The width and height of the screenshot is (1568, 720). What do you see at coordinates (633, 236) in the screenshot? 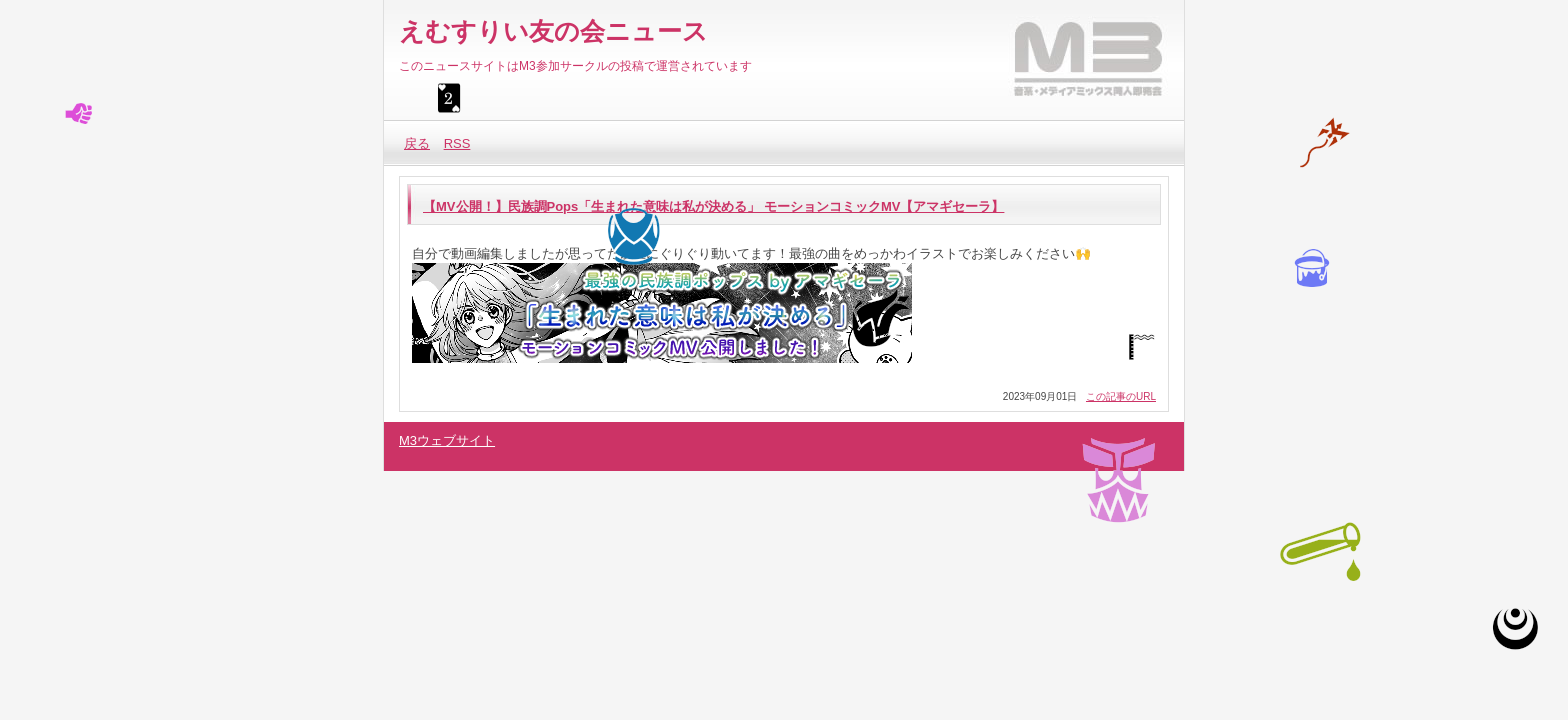
I see `select chest armor or torso protection` at bounding box center [633, 236].